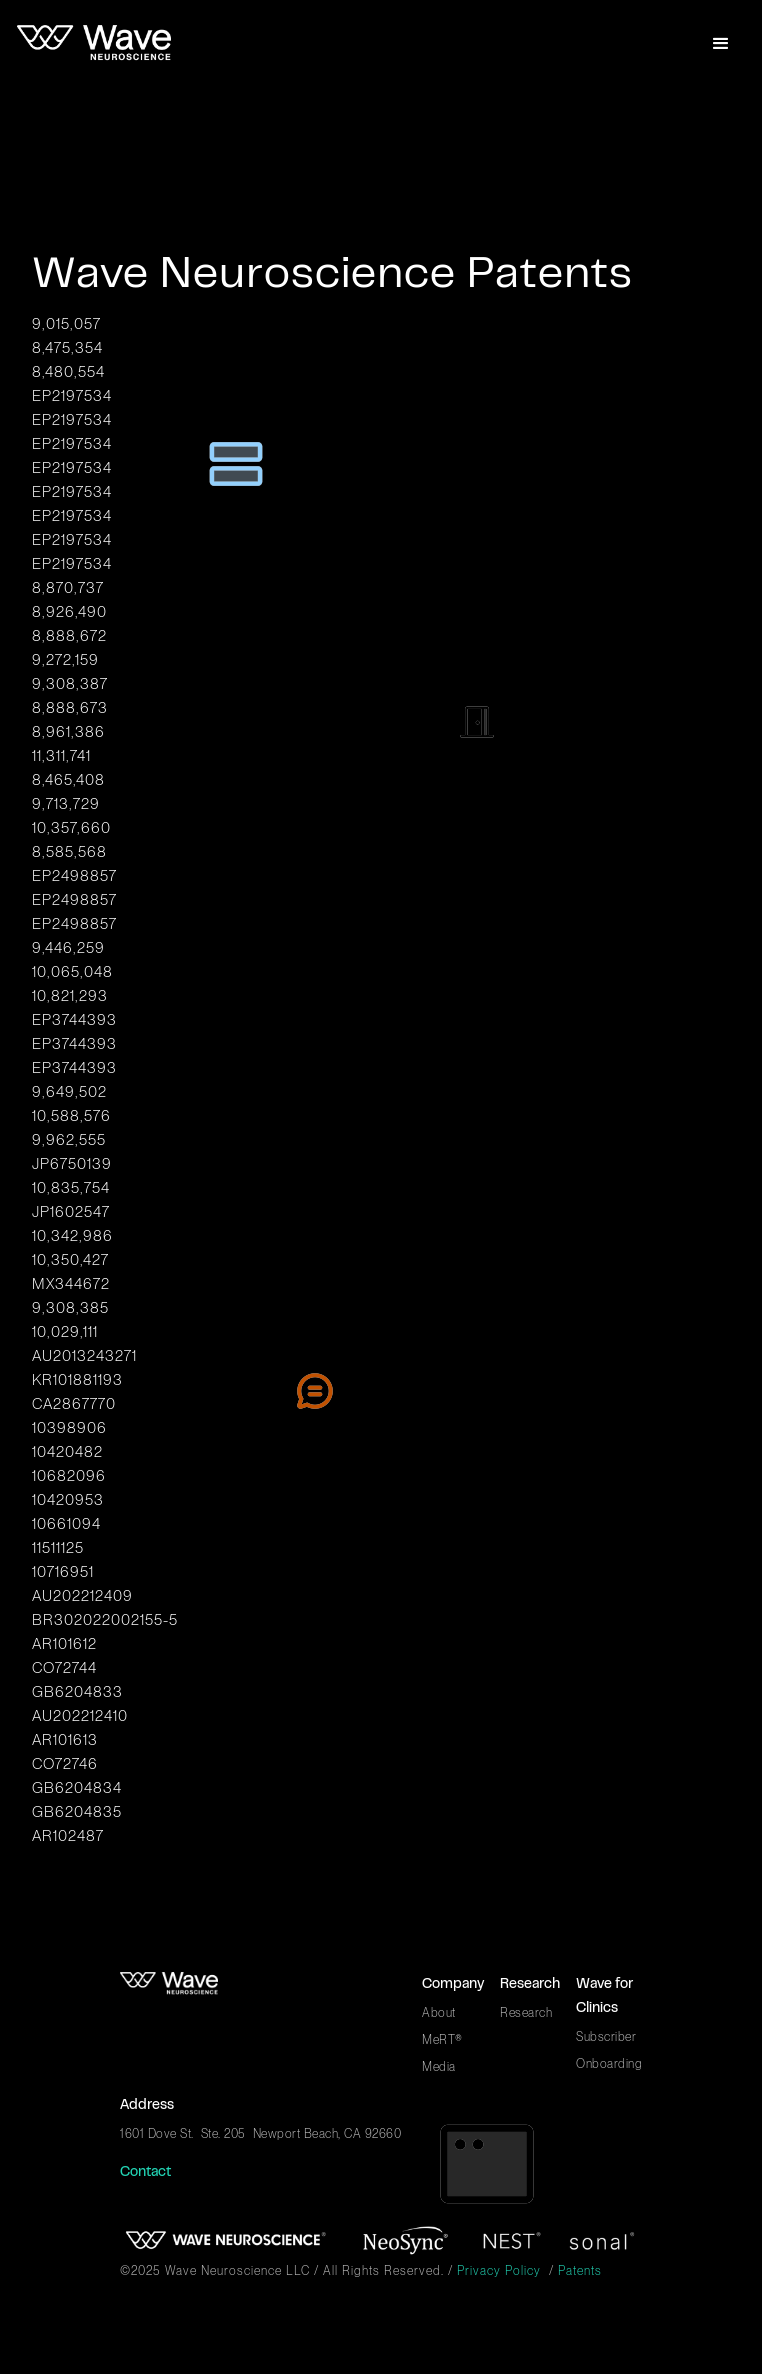 The width and height of the screenshot is (762, 2374). I want to click on log out or exit the current session, so click(477, 722).